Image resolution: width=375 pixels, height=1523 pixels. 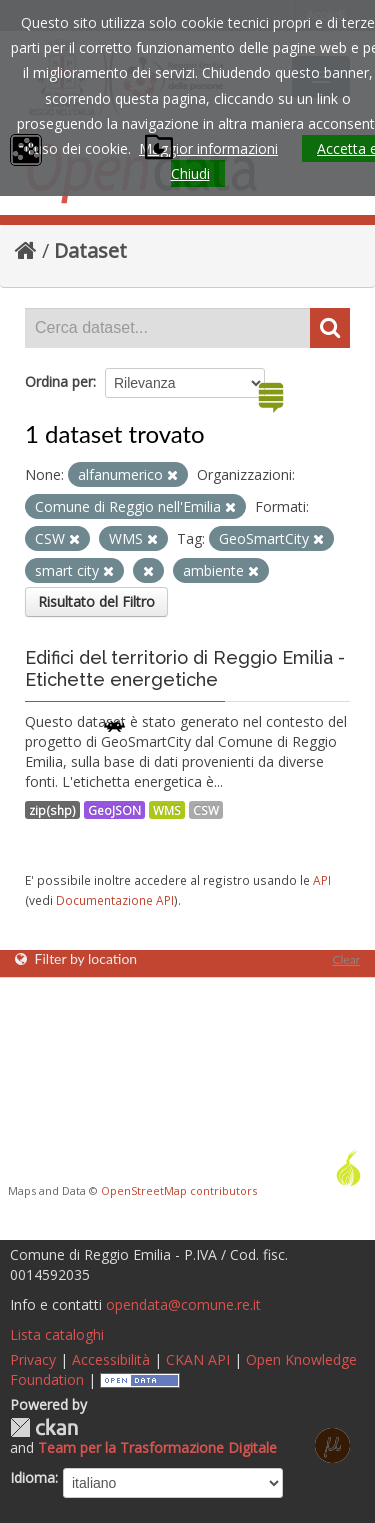 I want to click on open RetroArch emulator app, so click(x=114, y=726).